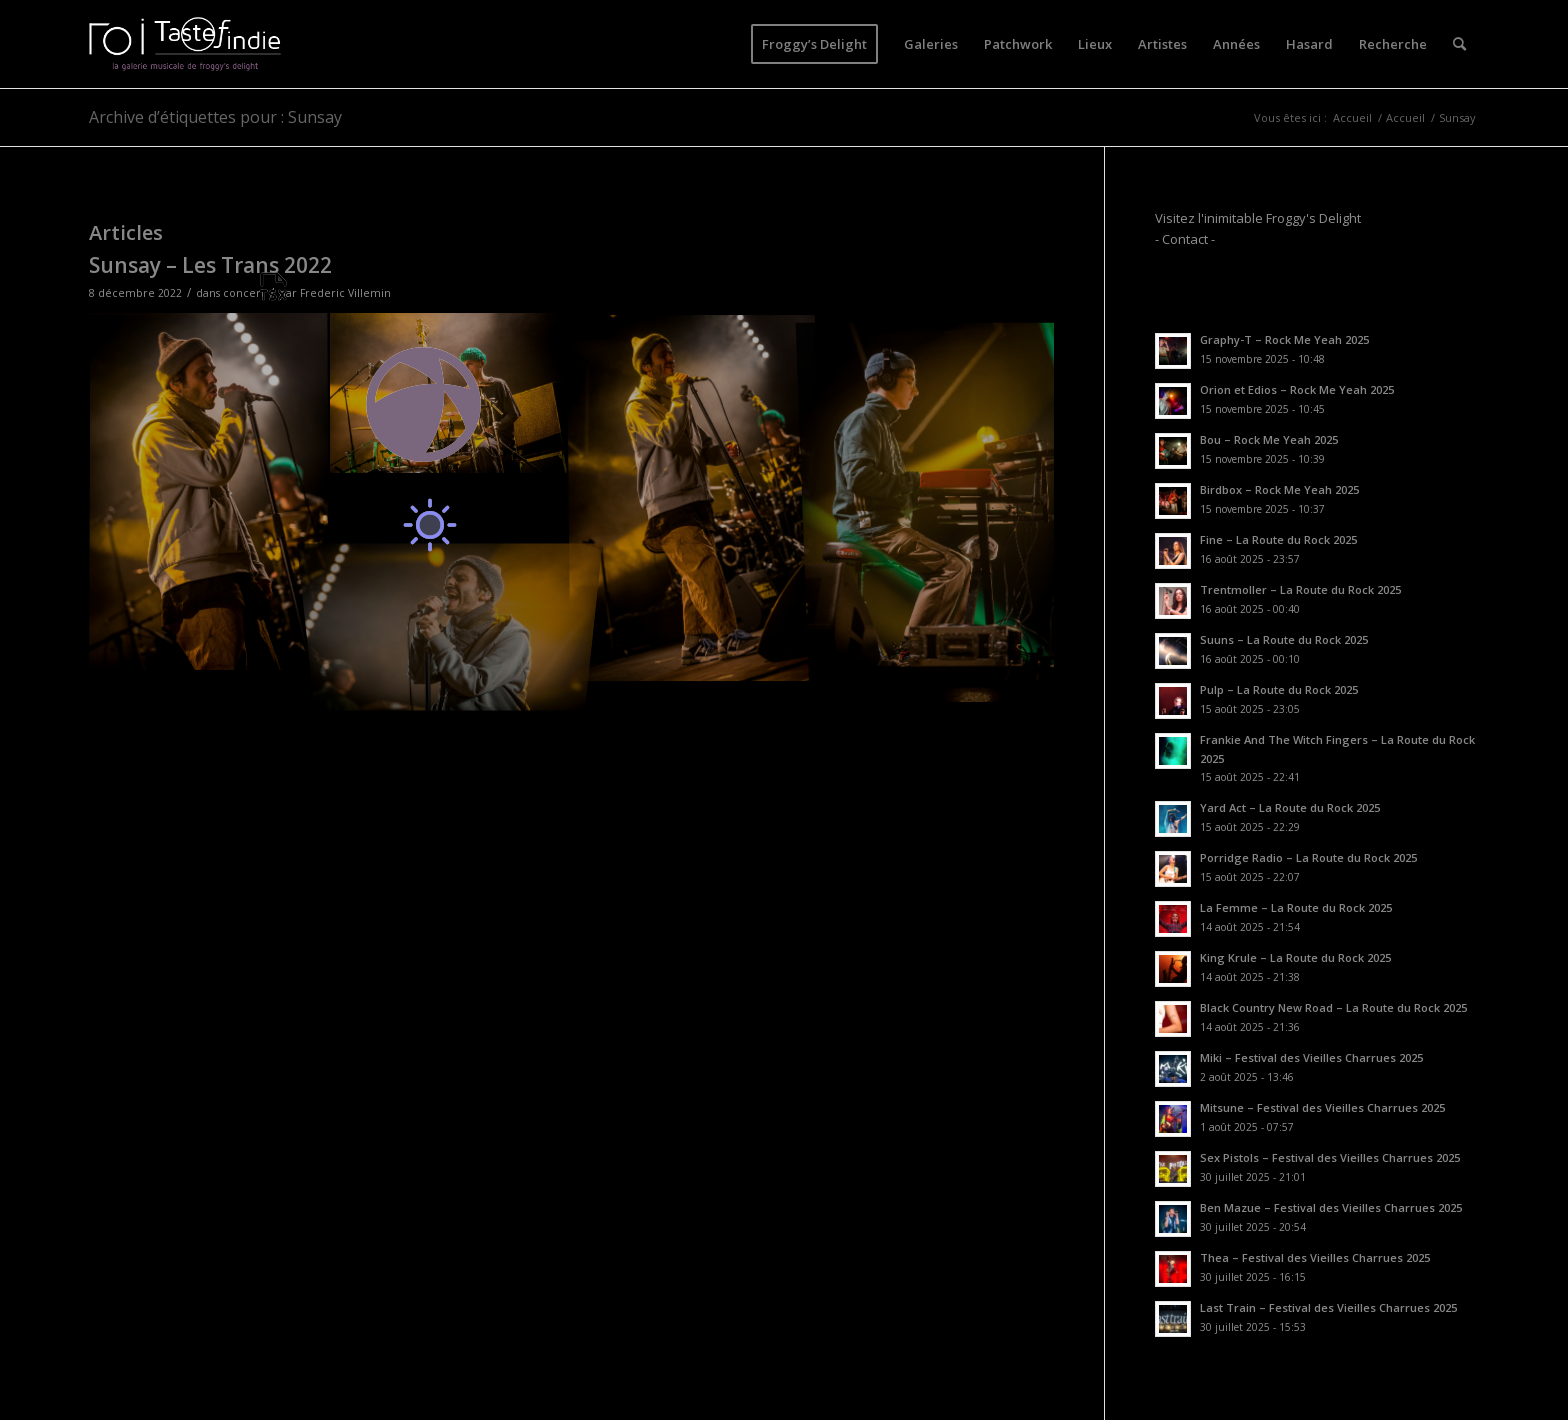 The width and height of the screenshot is (1568, 1420). Describe the element at coordinates (423, 404) in the screenshot. I see `access games or entertainment features` at that location.